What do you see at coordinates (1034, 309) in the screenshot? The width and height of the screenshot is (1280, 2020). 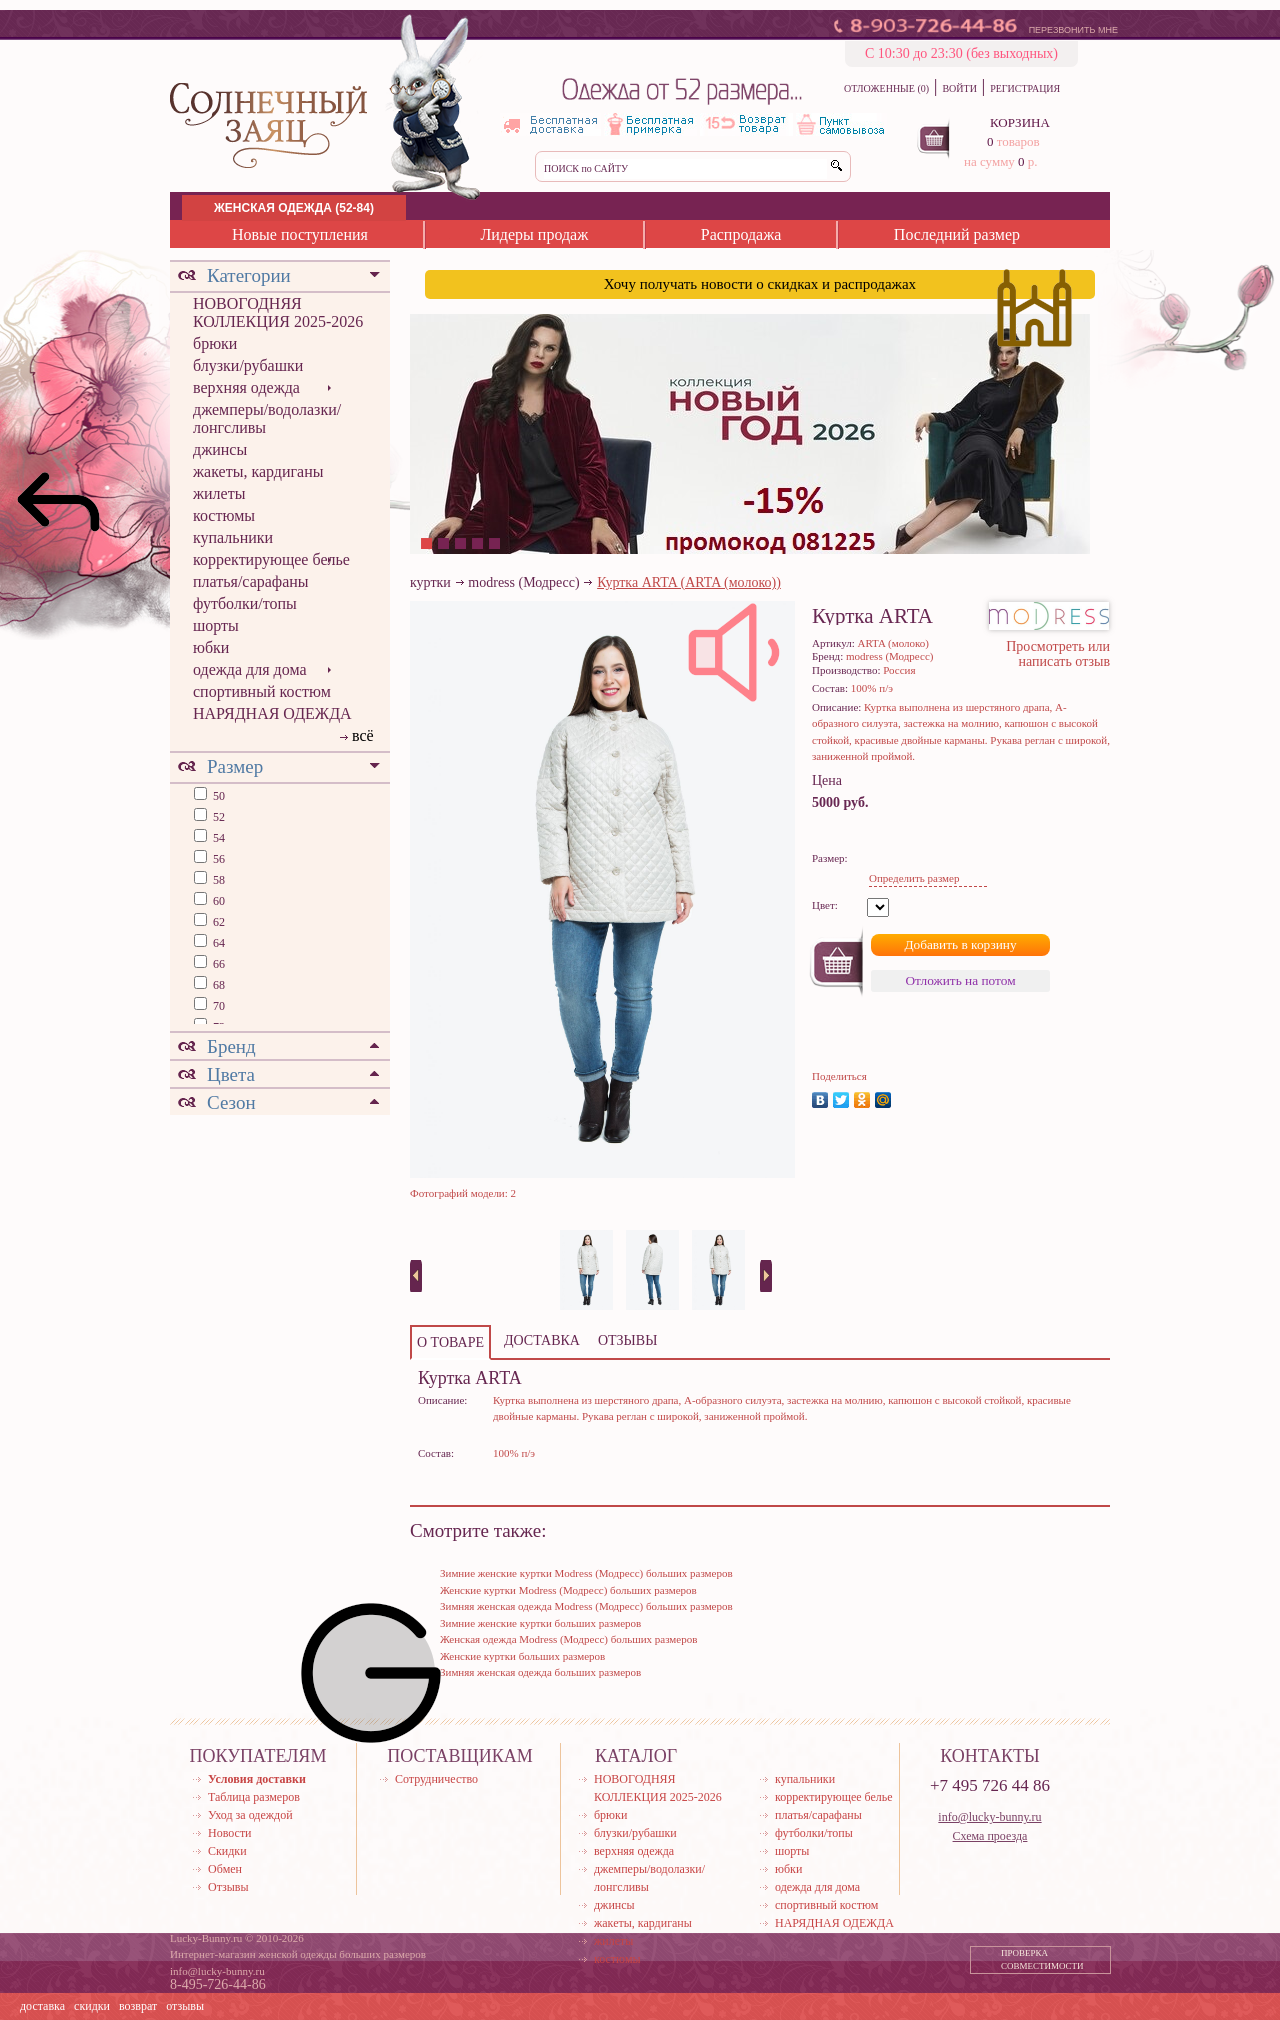 I see `locate nearby synagogues on a map` at bounding box center [1034, 309].